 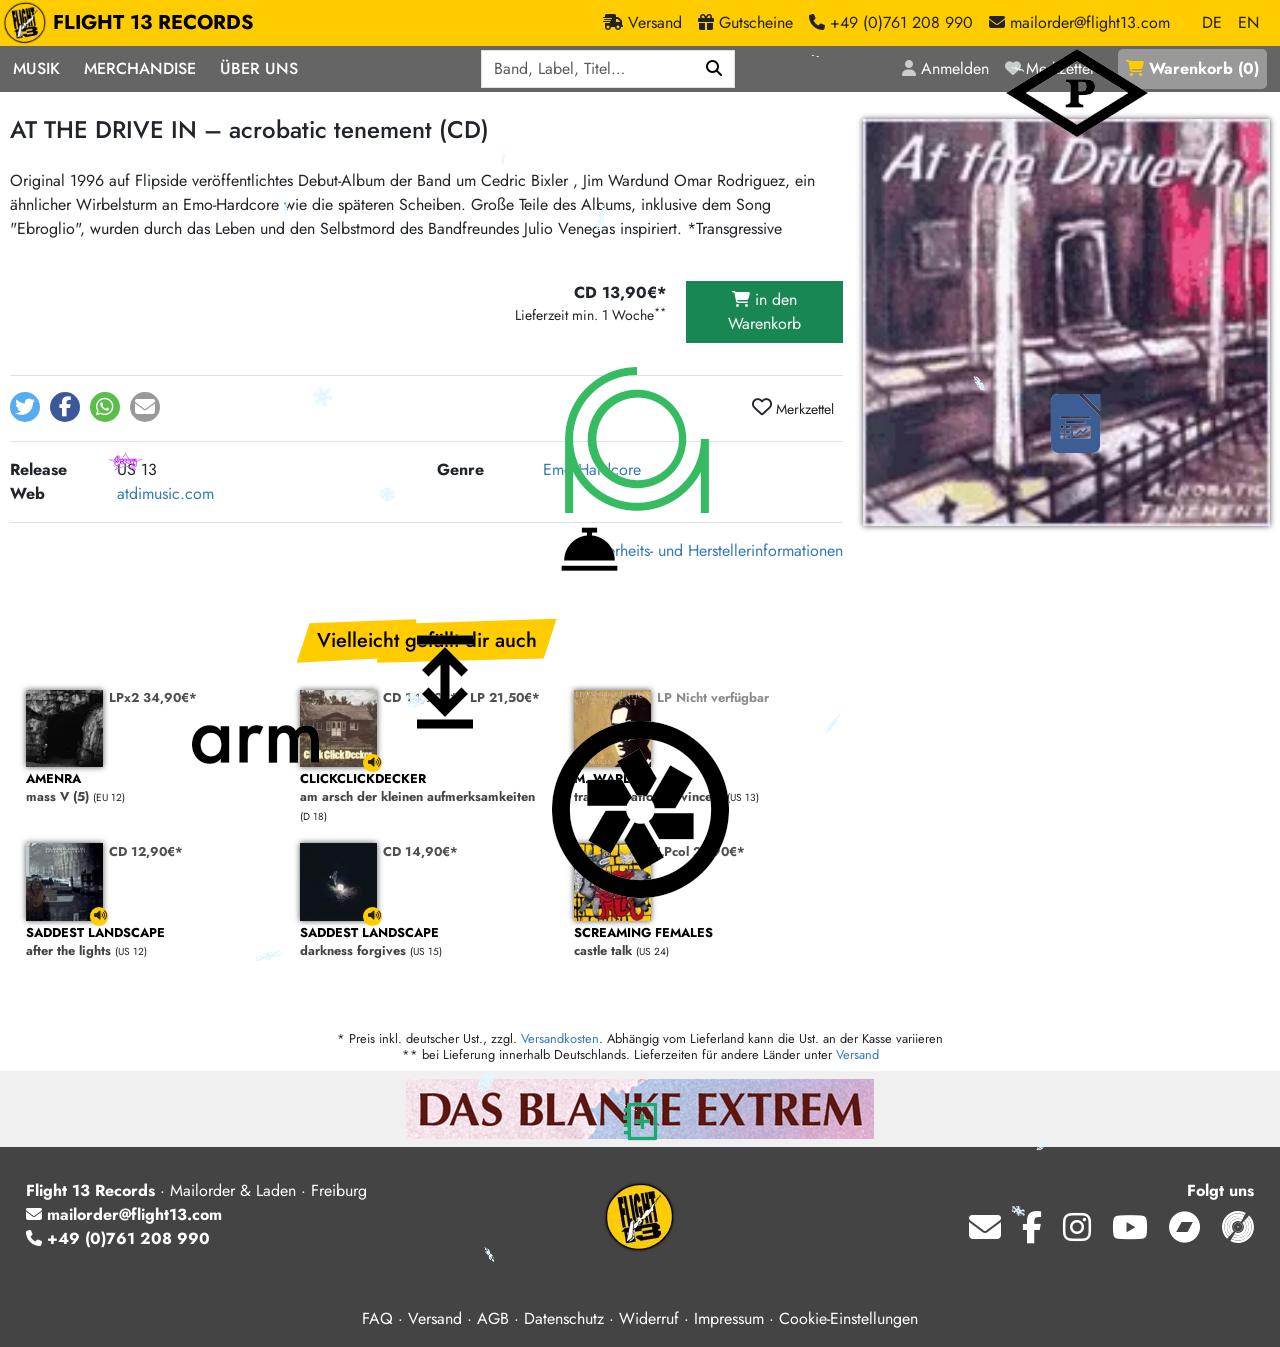 What do you see at coordinates (640, 1121) in the screenshot?
I see `access health records or medical history` at bounding box center [640, 1121].